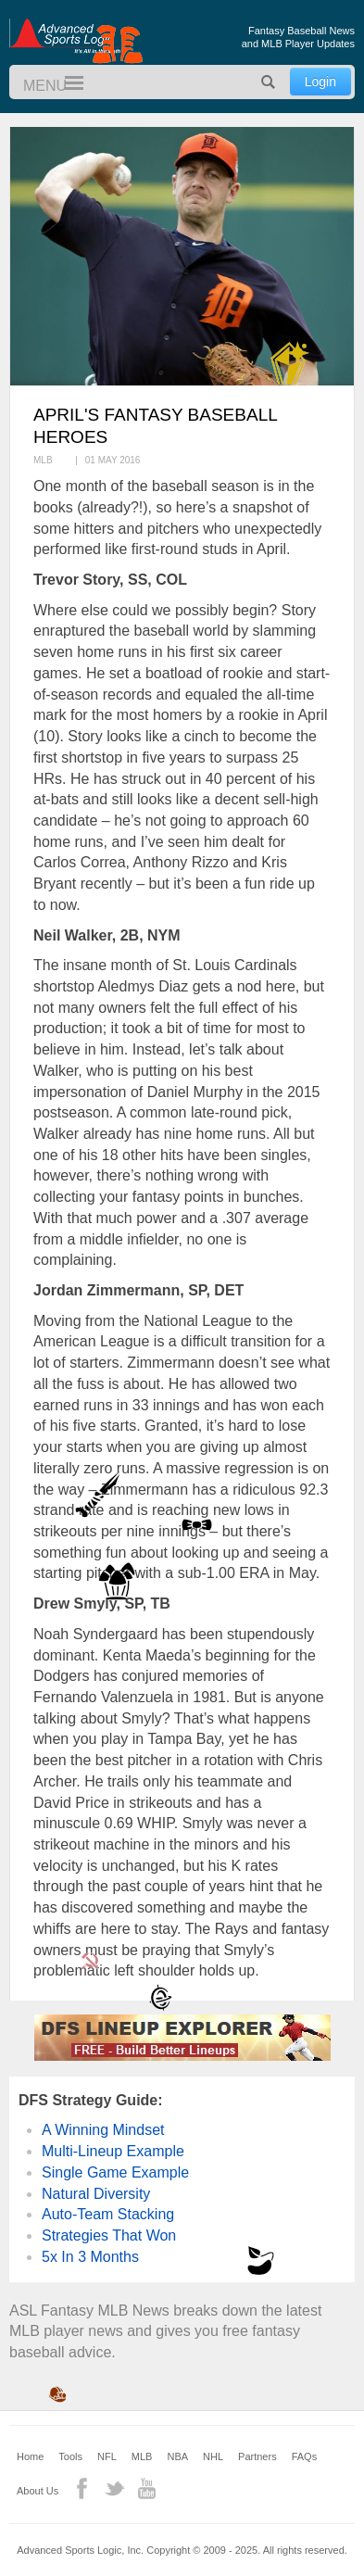  What do you see at coordinates (118, 44) in the screenshot?
I see `equip steel-toe boots to your character` at bounding box center [118, 44].